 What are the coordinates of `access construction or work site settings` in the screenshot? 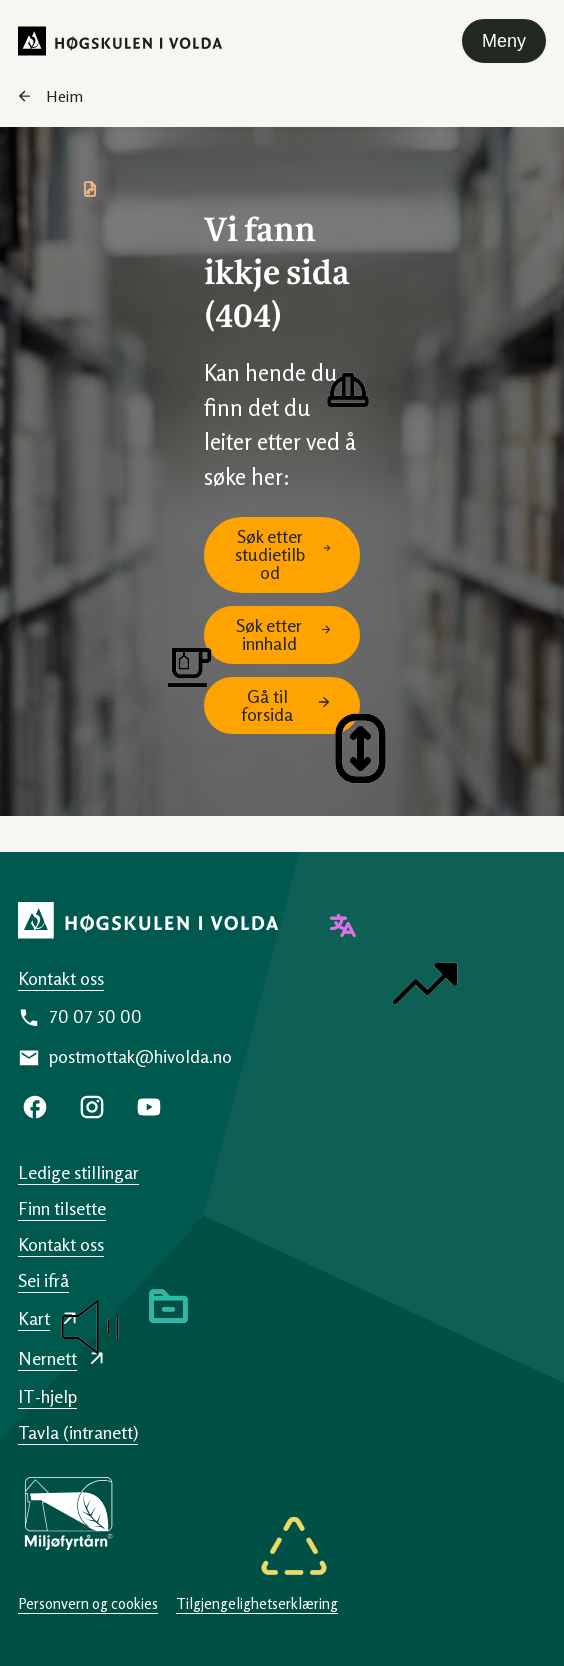 It's located at (348, 392).